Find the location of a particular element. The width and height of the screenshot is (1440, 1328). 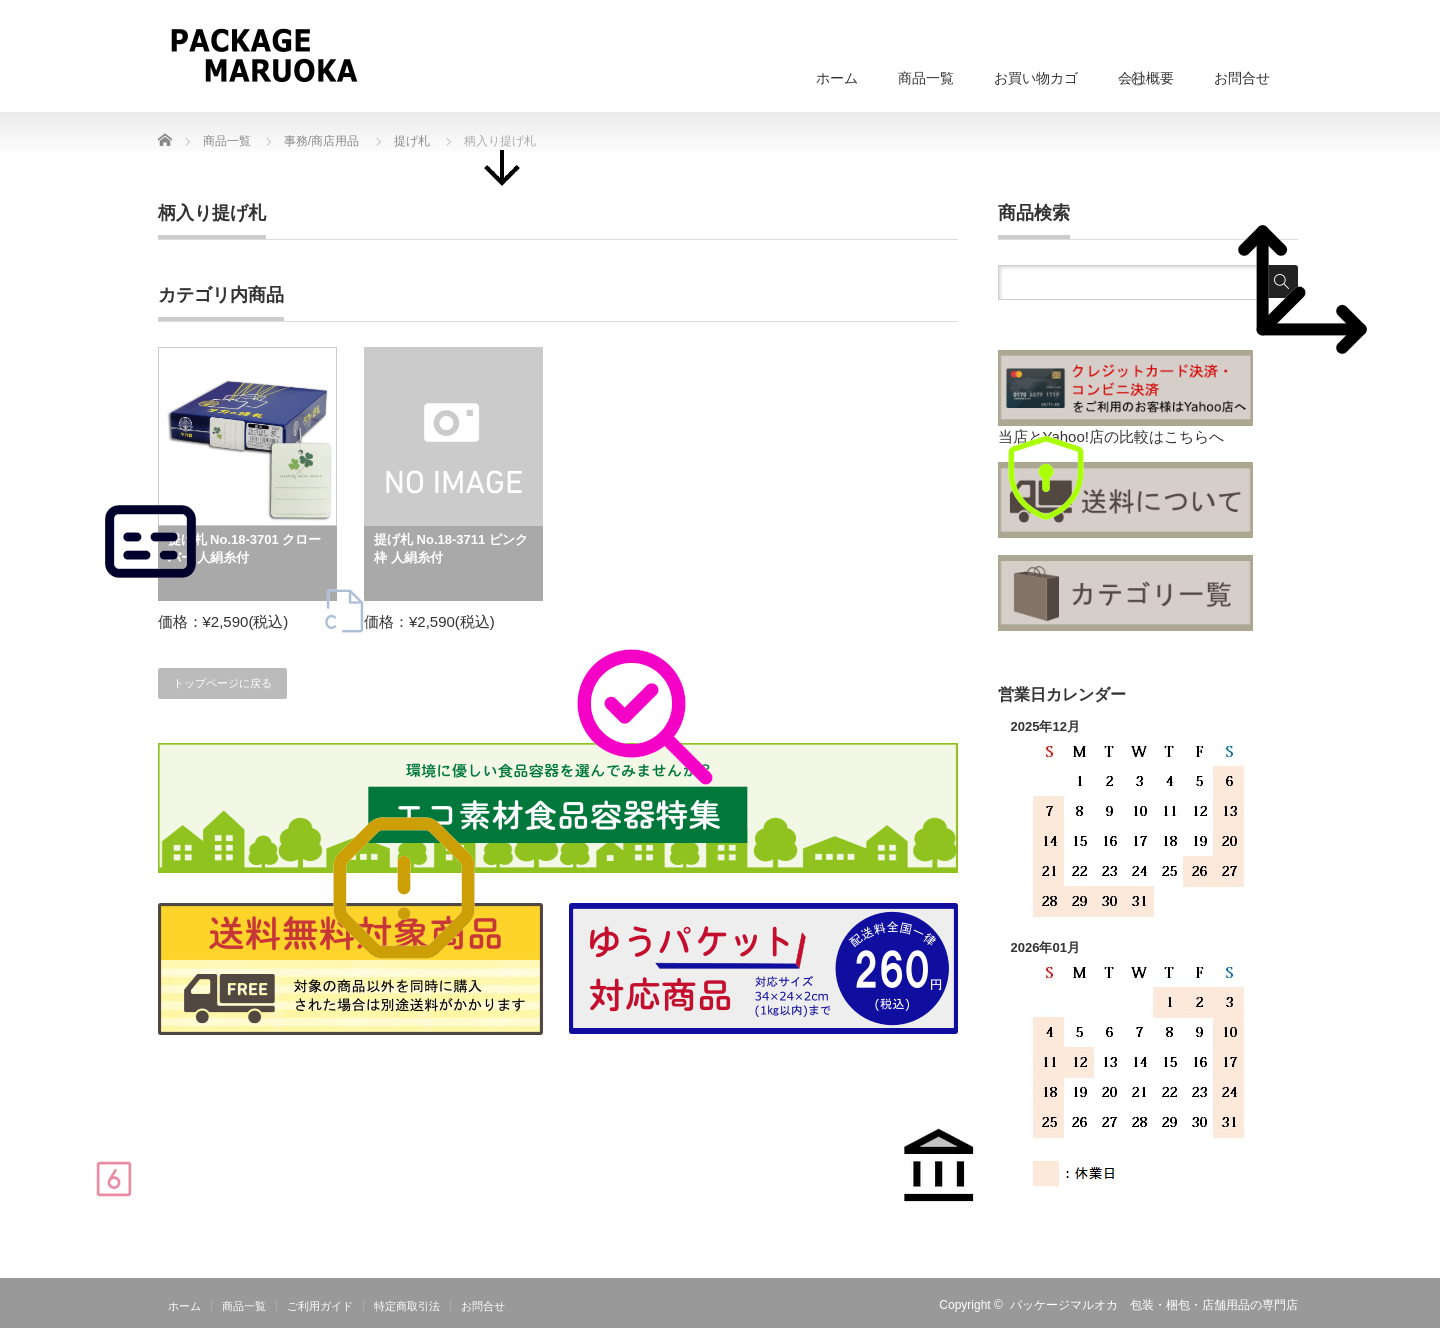

scroll down or view more content is located at coordinates (502, 168).